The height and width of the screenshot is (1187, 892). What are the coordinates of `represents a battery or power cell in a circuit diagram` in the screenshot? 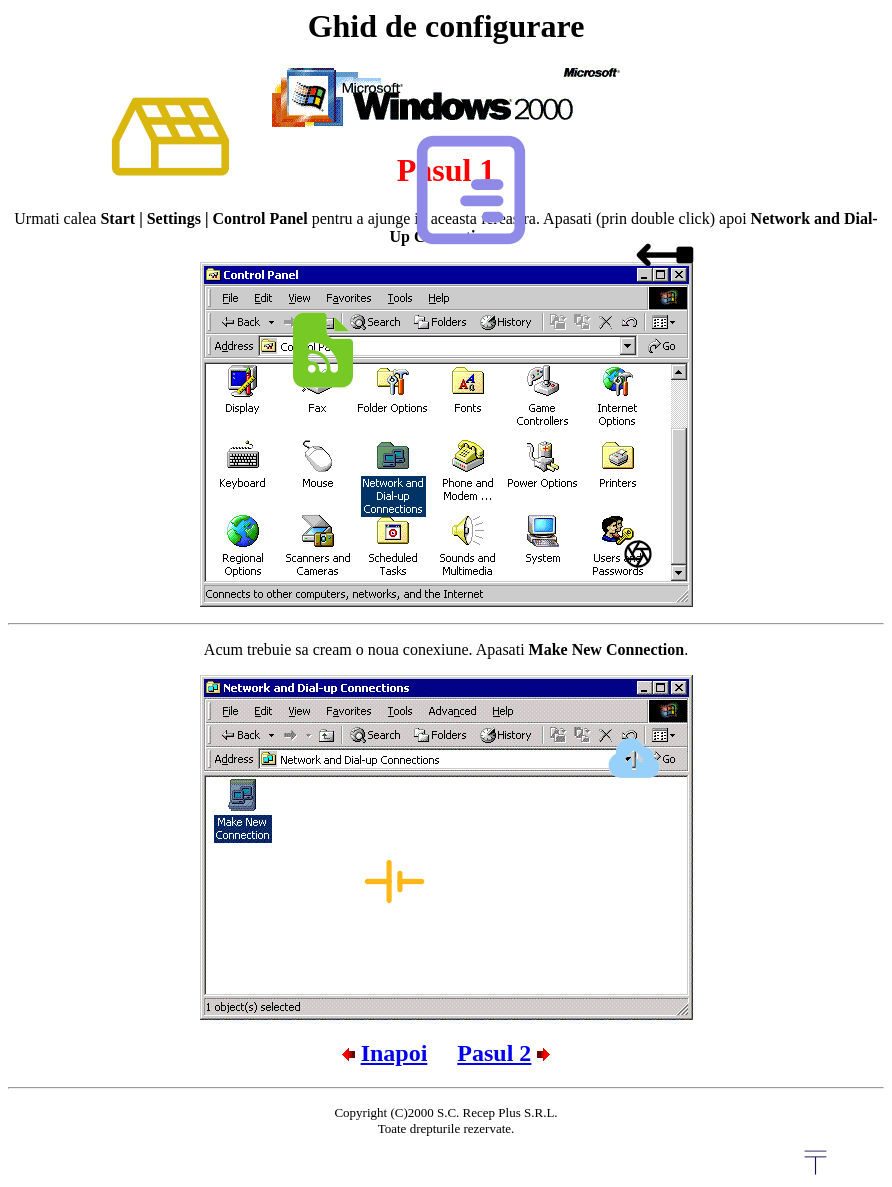 It's located at (394, 881).